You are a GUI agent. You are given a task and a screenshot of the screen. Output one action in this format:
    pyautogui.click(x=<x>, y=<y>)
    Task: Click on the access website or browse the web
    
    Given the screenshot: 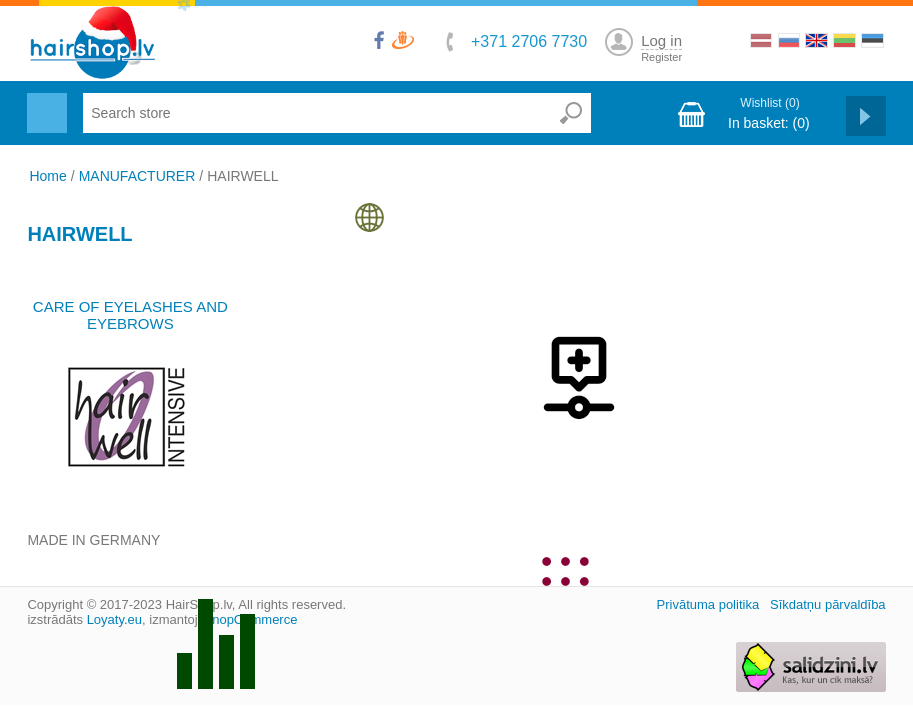 What is the action you would take?
    pyautogui.click(x=369, y=217)
    